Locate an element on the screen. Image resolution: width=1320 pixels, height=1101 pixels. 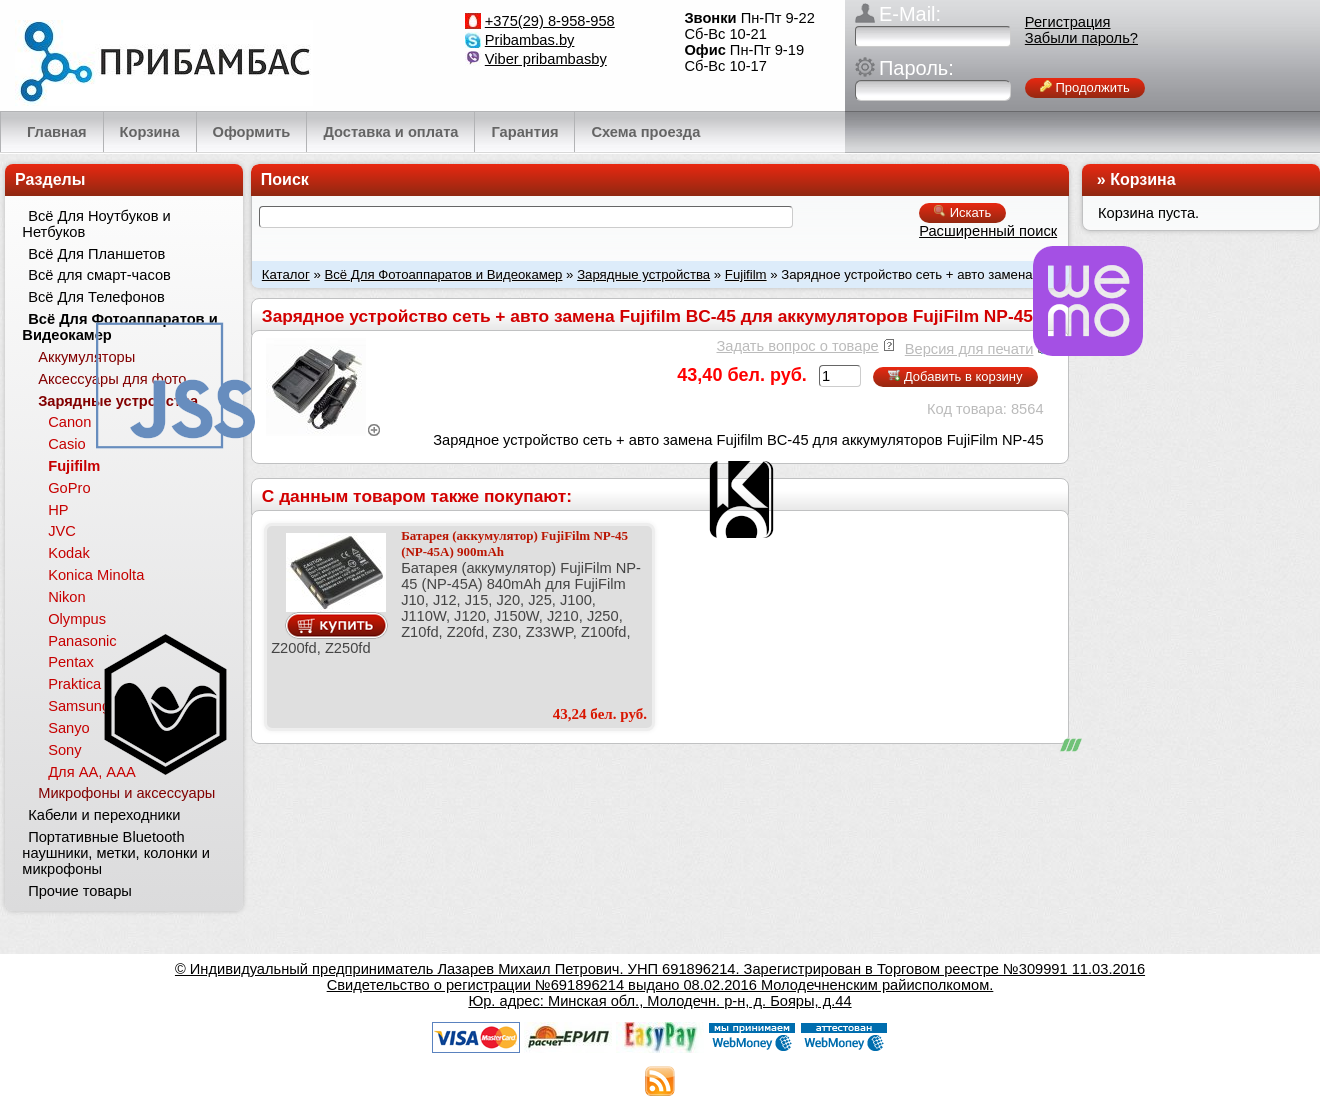
chart.js library logo is located at coordinates (165, 704).